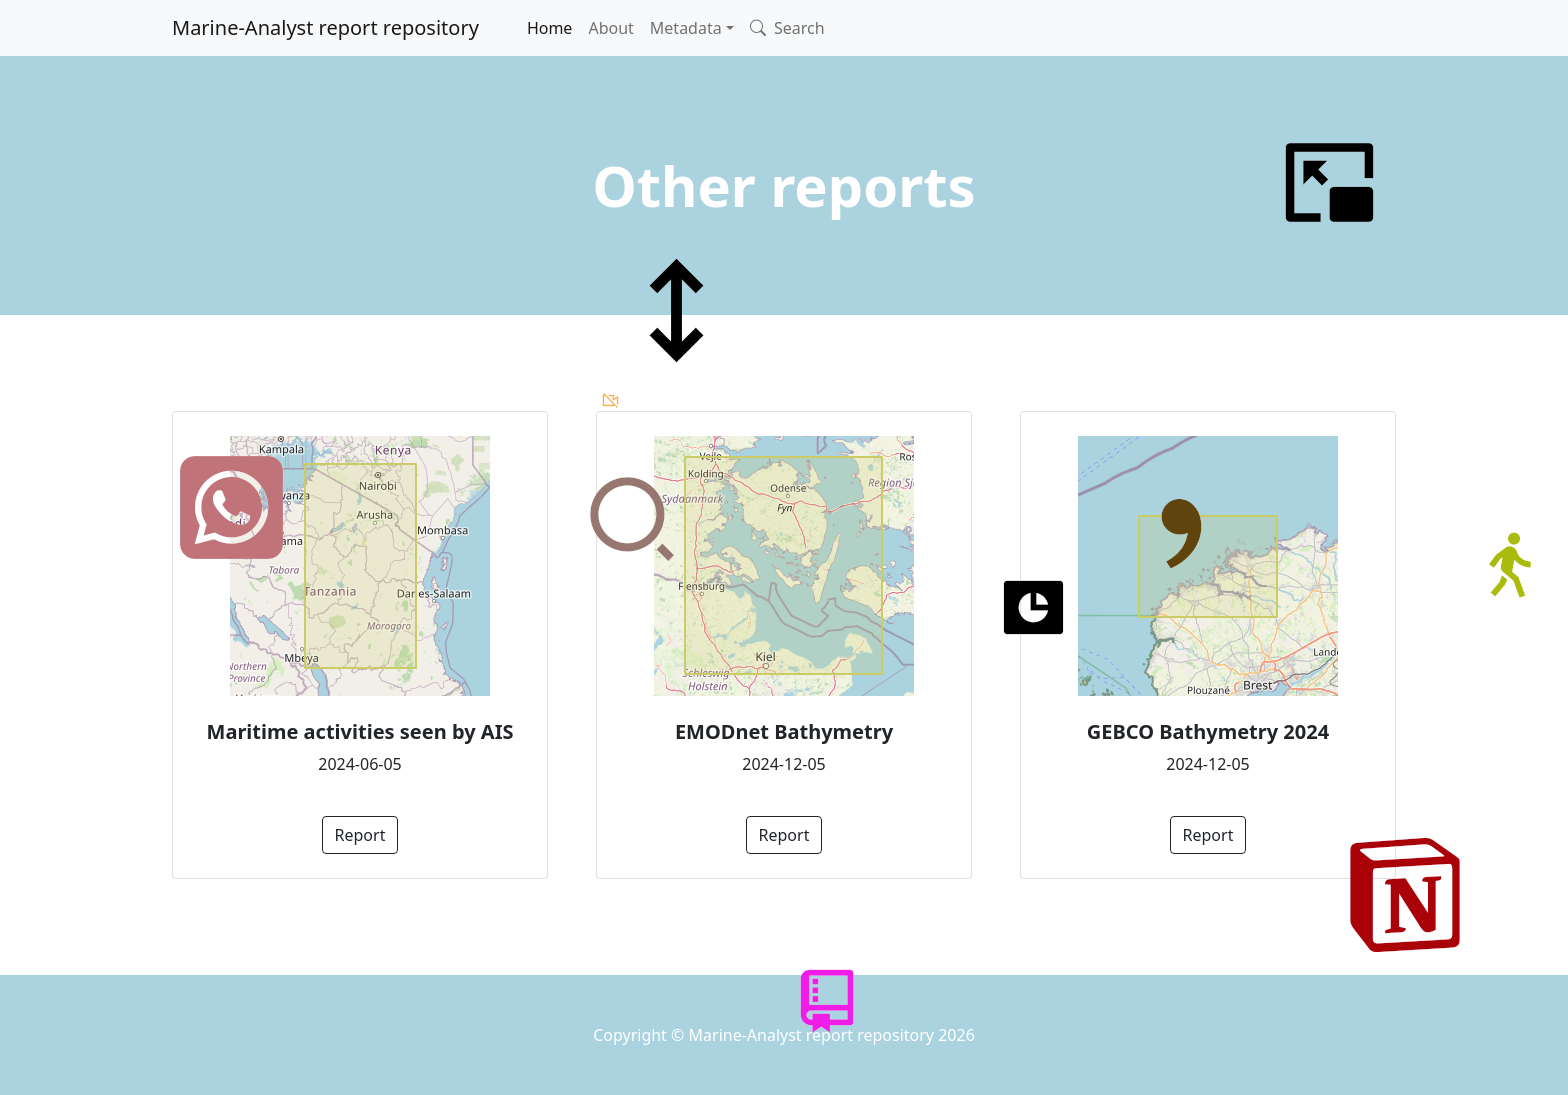  Describe the element at coordinates (231, 507) in the screenshot. I see `open WhatsApp messaging app` at that location.